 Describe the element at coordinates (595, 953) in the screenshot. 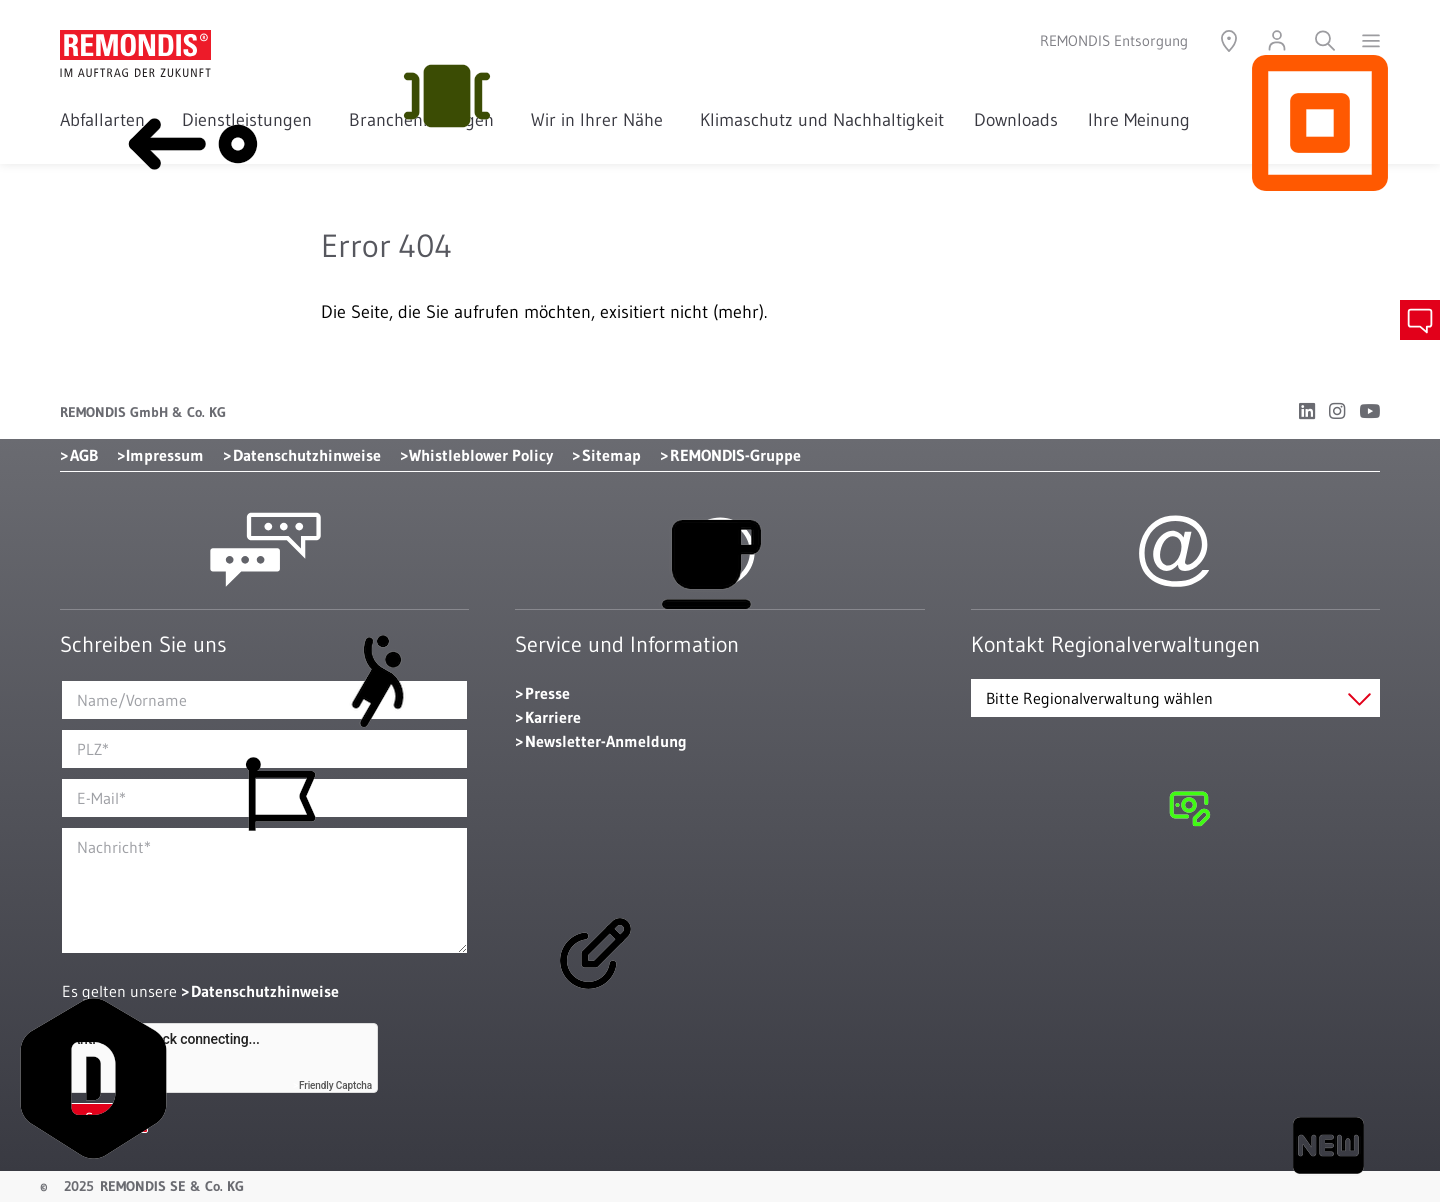

I see `edit your profile or settings` at that location.